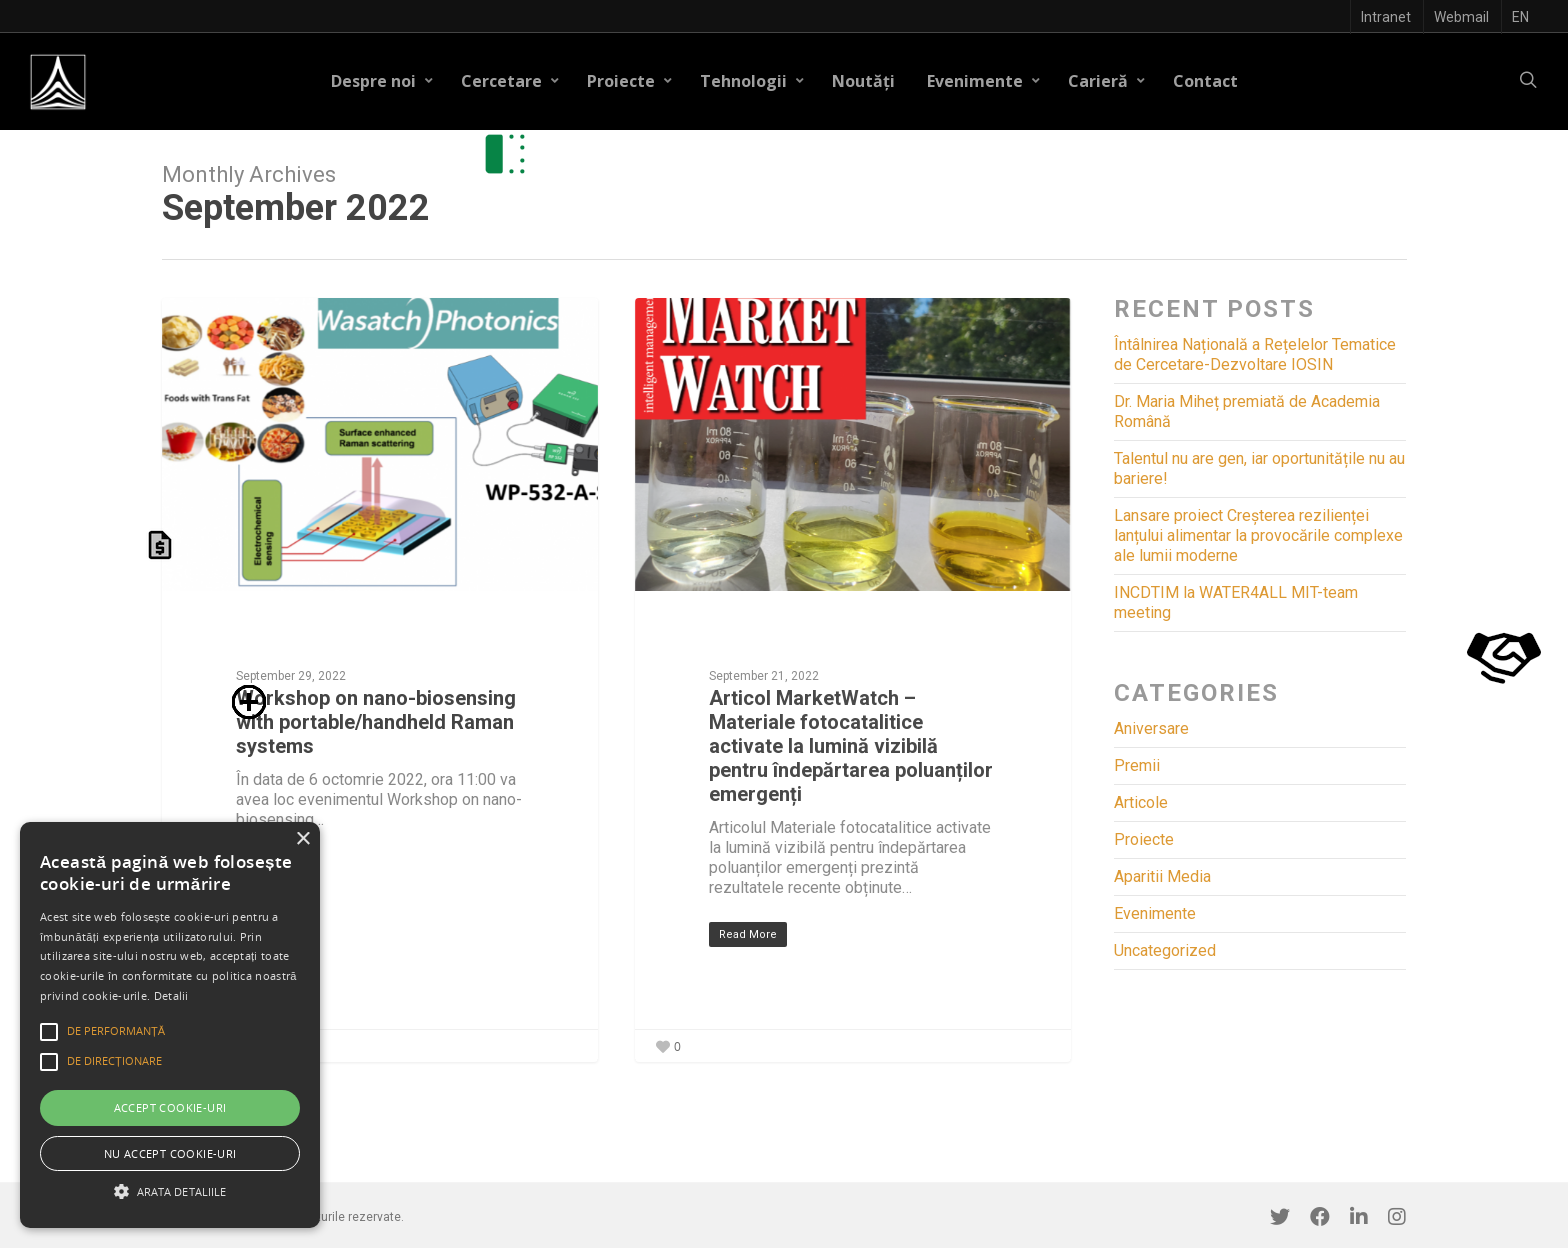 This screenshot has height=1248, width=1568. Describe the element at coordinates (249, 702) in the screenshot. I see `add a new item or control point` at that location.